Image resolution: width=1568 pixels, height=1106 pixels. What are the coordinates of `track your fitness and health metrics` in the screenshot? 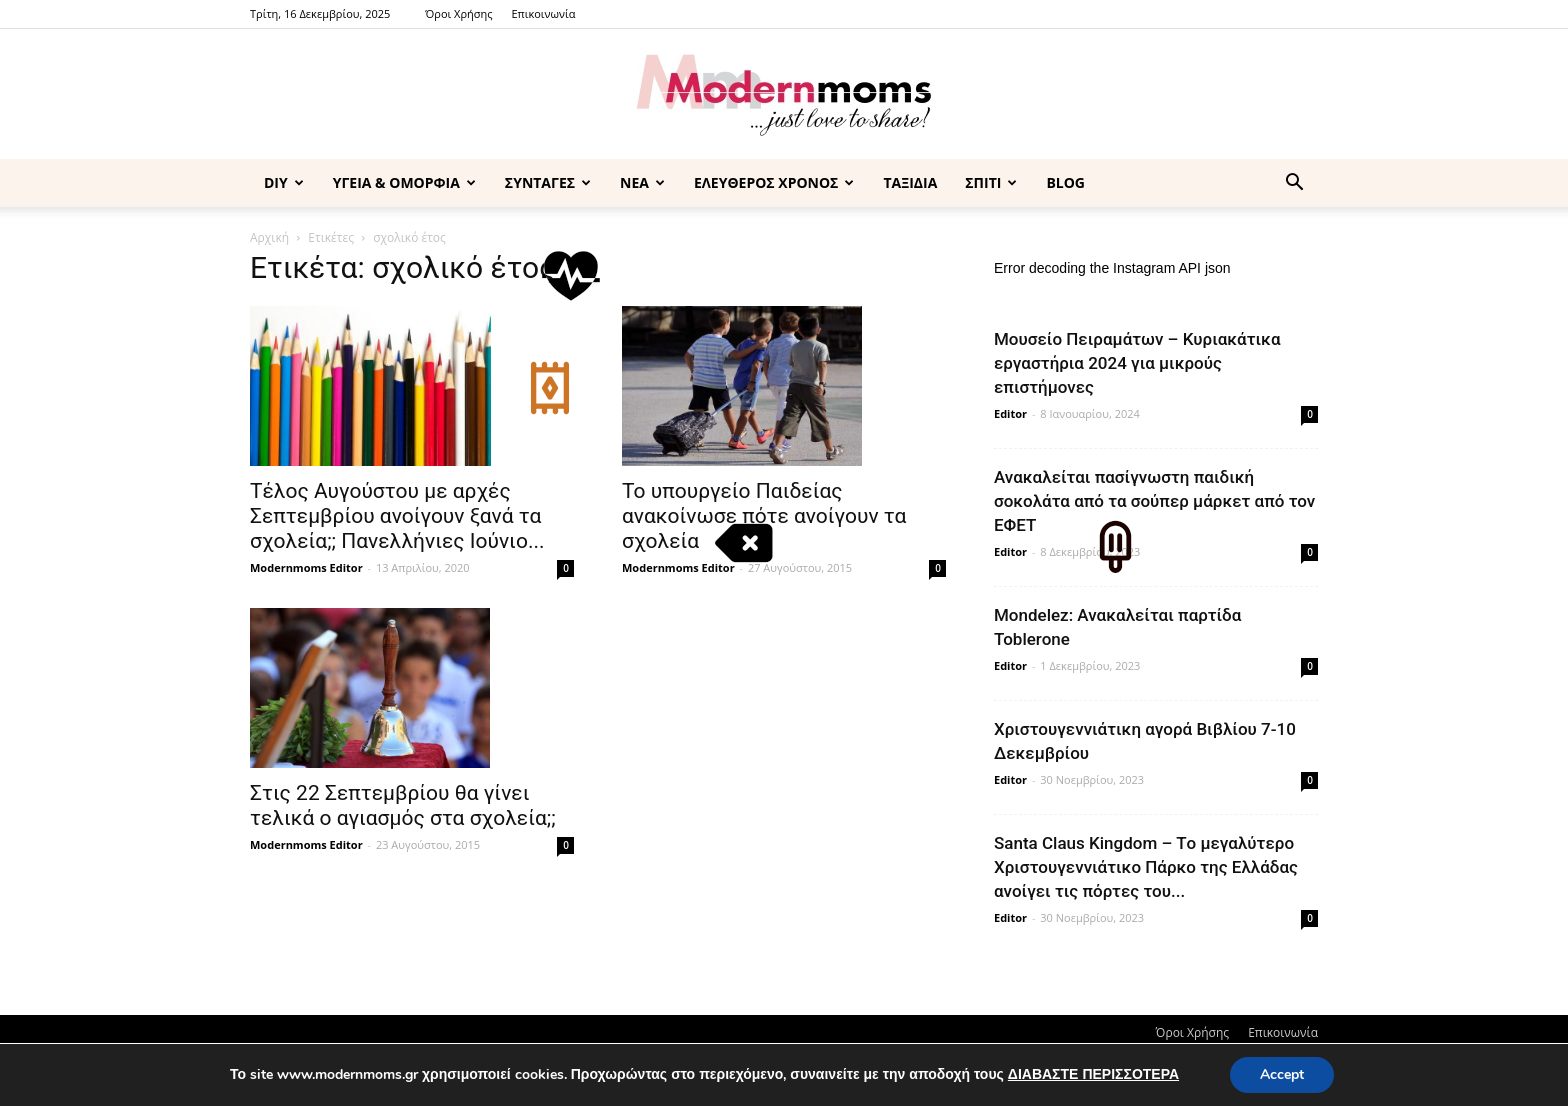 It's located at (571, 276).